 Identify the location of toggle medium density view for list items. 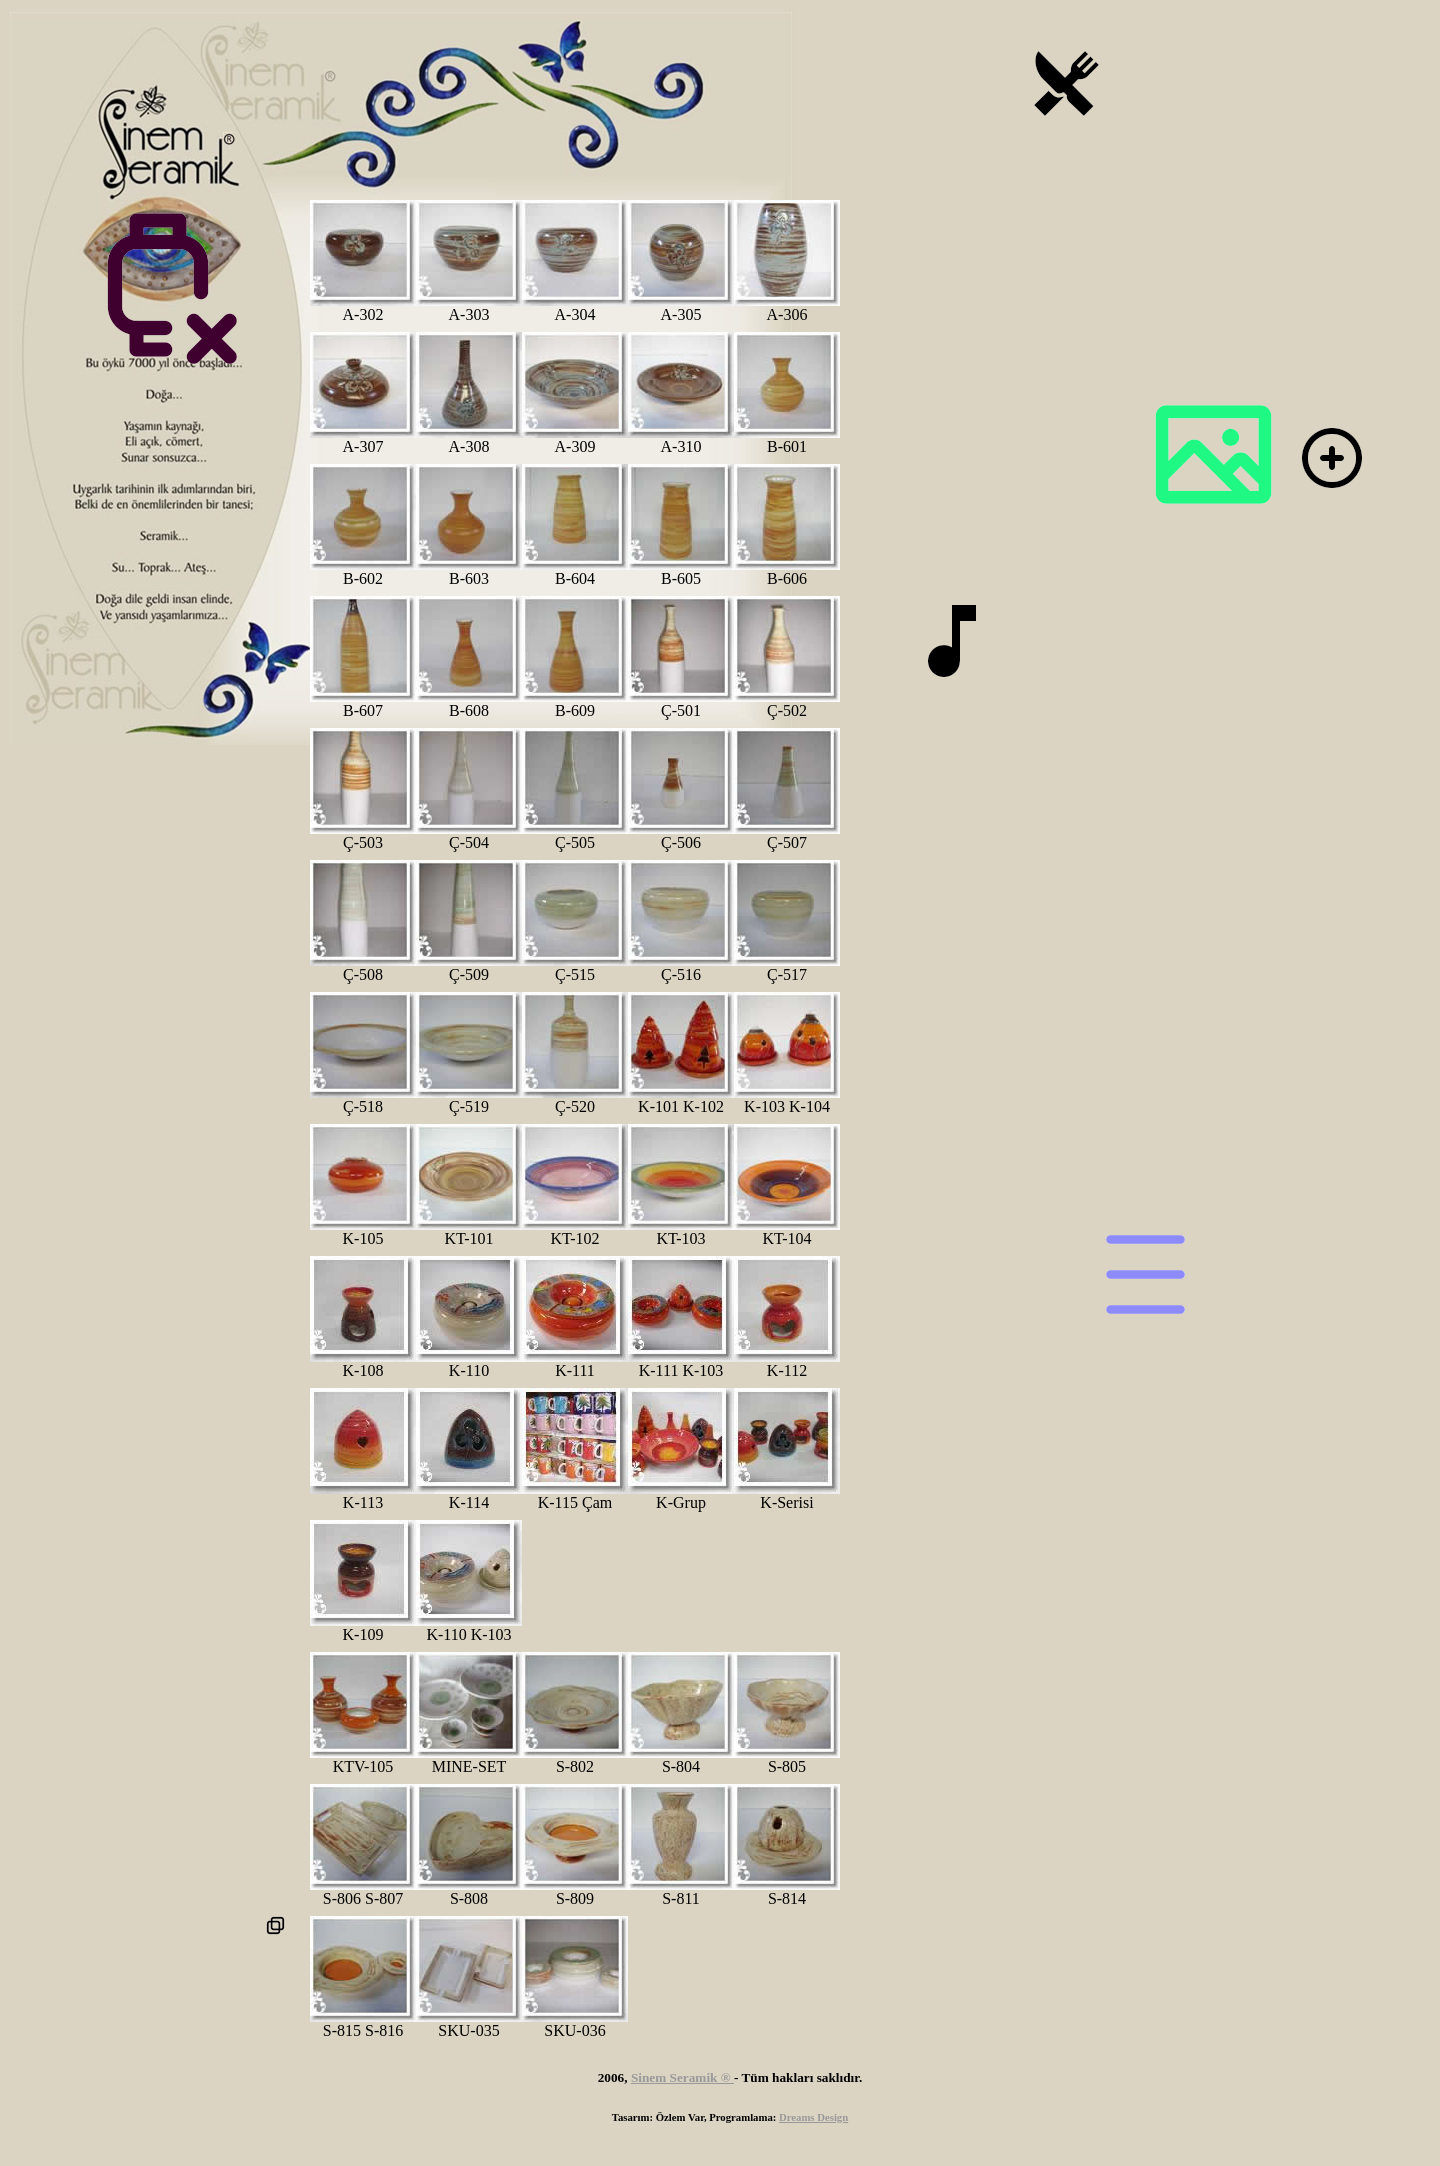
(1145, 1274).